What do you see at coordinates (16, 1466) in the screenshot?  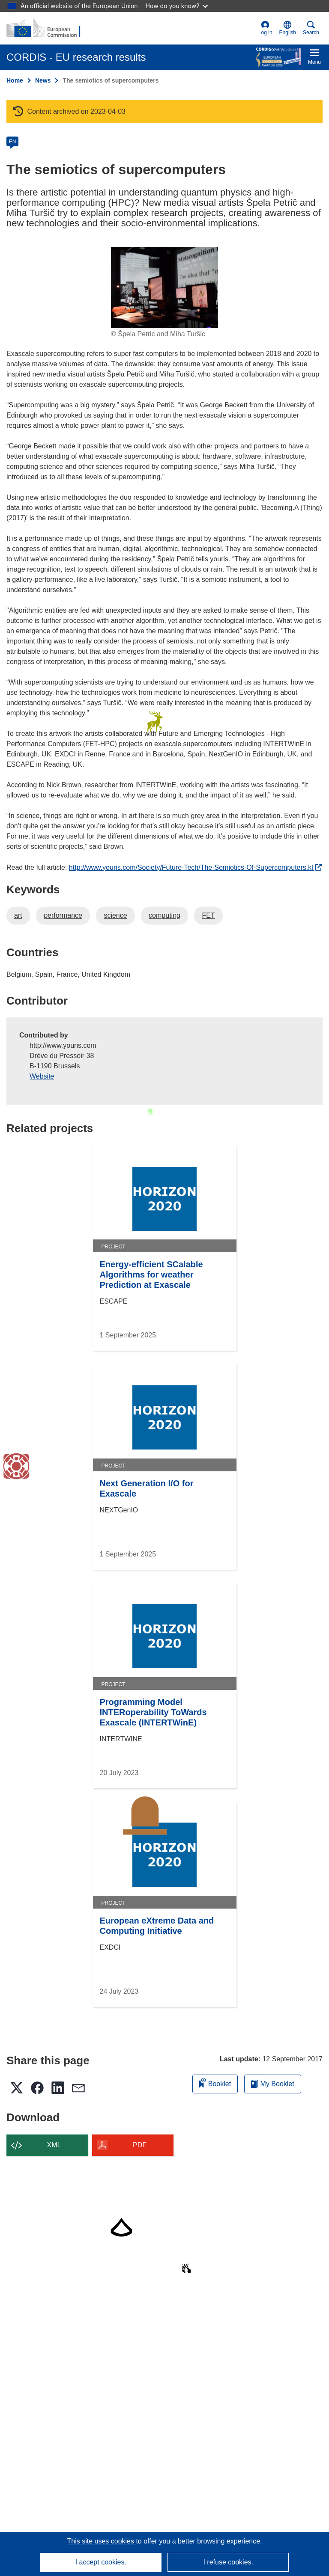 I see `abstract game achievement or badge icon` at bounding box center [16, 1466].